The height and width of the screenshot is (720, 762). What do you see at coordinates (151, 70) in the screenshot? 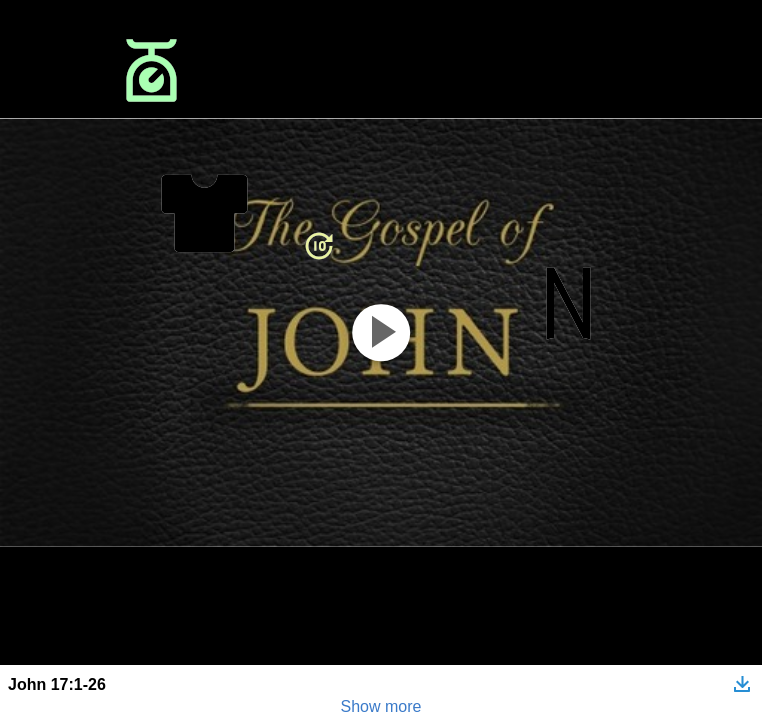
I see `access weight or measurement tools` at bounding box center [151, 70].